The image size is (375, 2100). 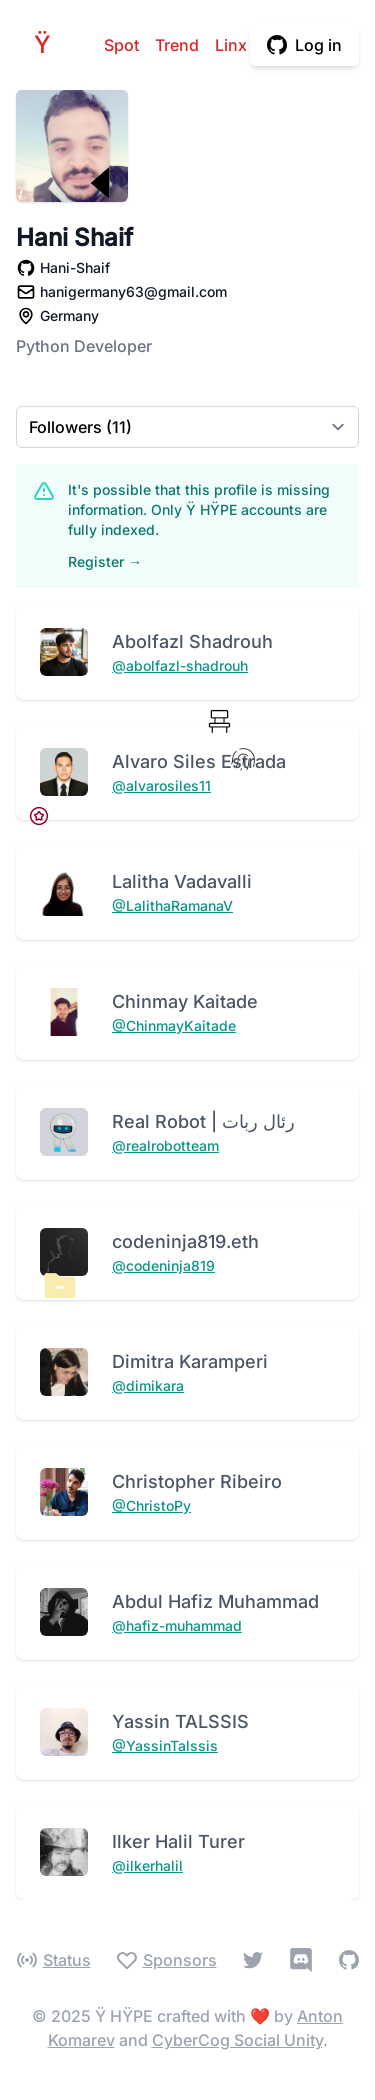 I want to click on remove a folder, so click(x=60, y=1285).